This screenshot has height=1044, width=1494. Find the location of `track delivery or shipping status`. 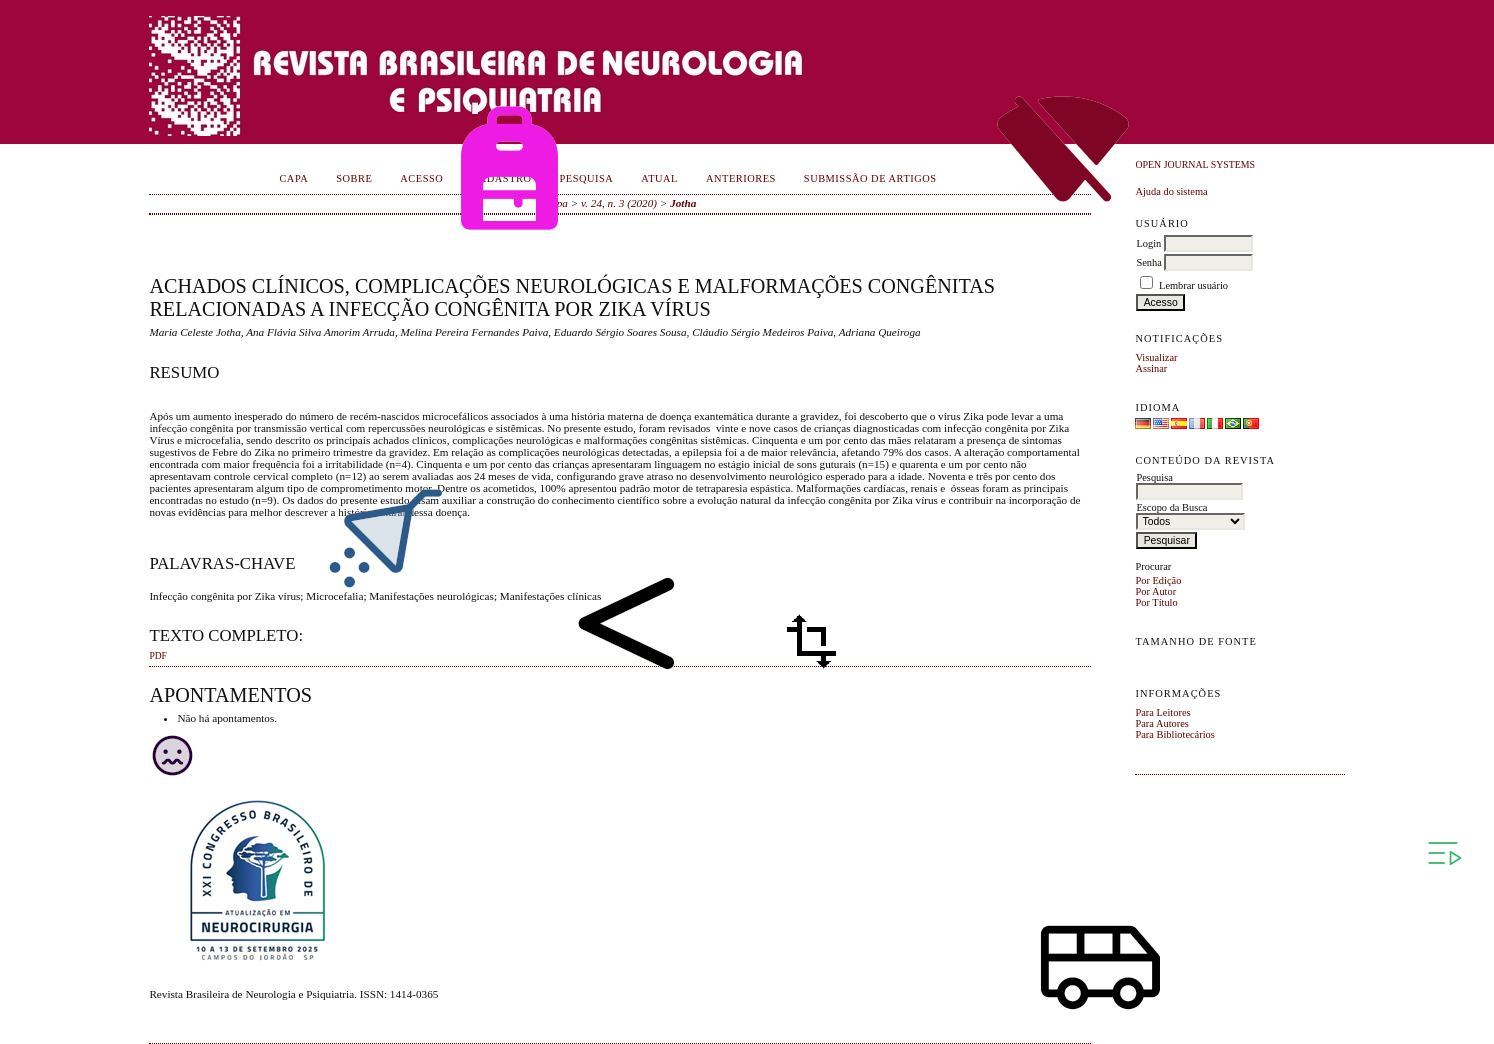

track delivery or shipping status is located at coordinates (1096, 965).